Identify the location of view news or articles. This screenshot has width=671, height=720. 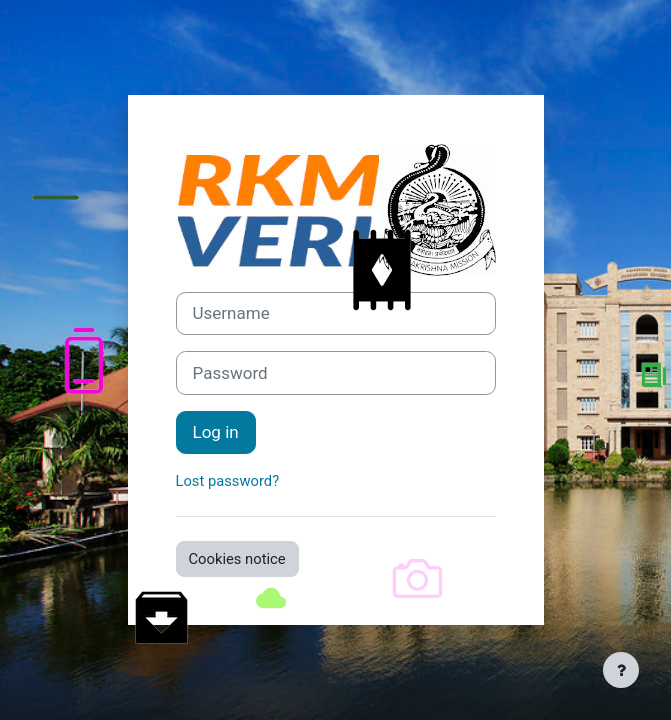
(654, 375).